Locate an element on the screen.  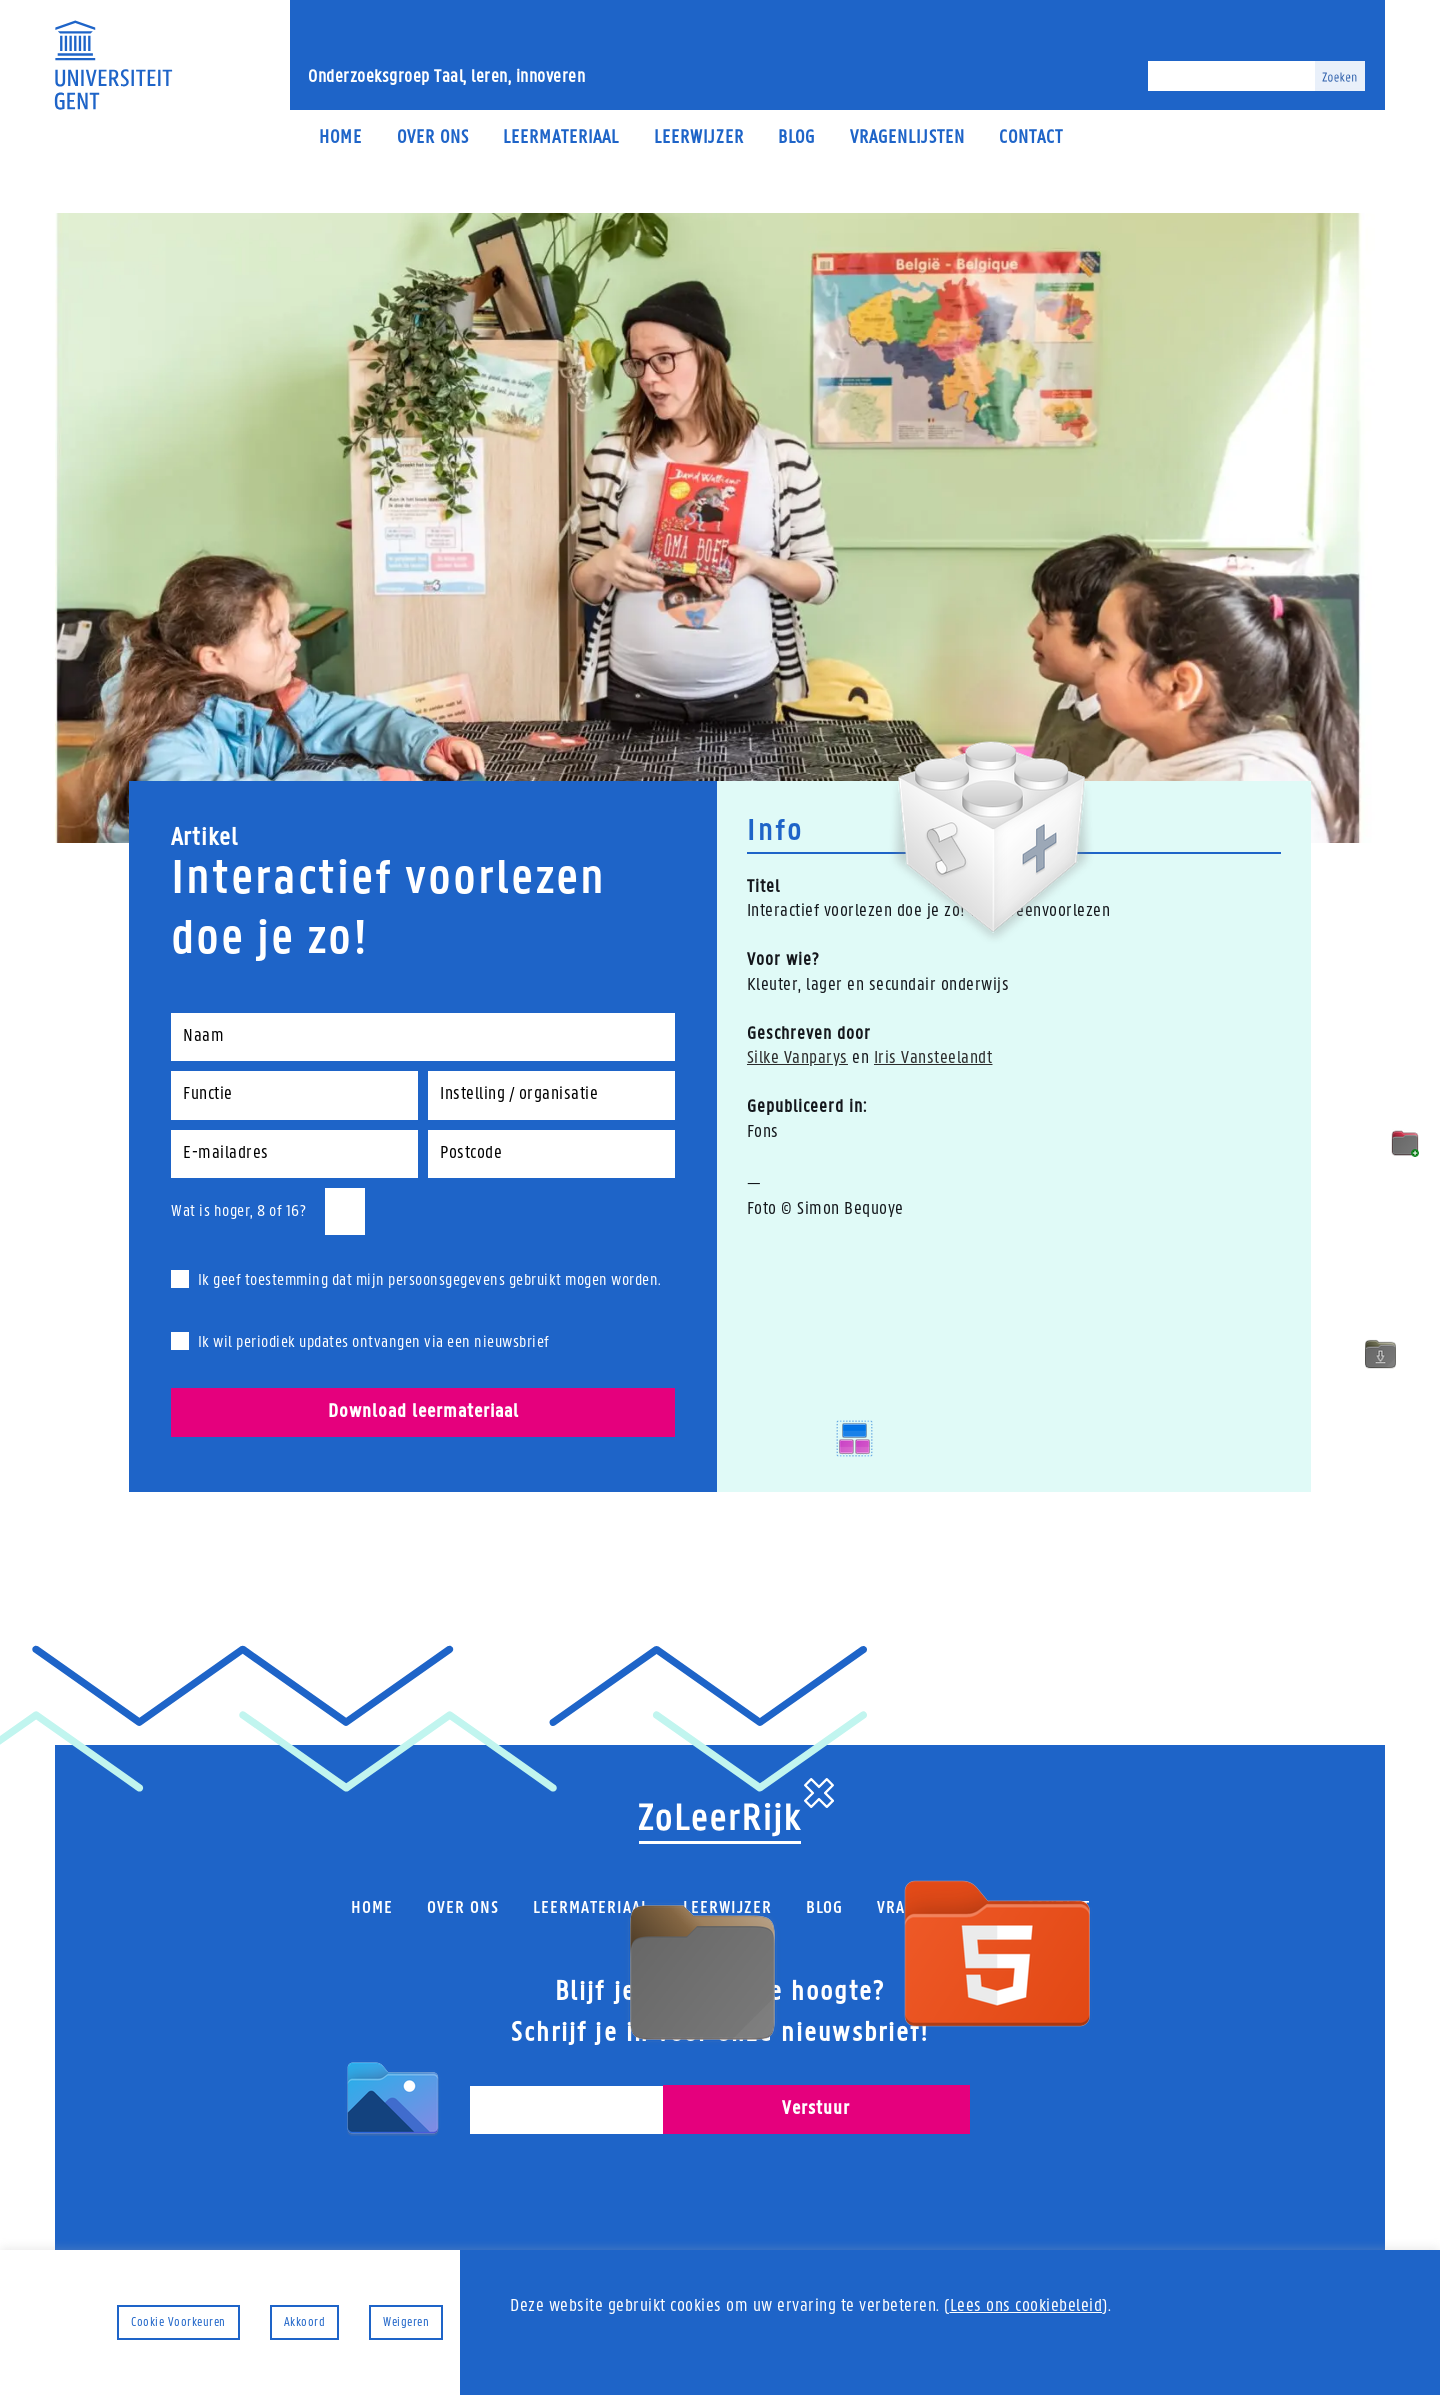
open downloads folder is located at coordinates (1380, 1353).